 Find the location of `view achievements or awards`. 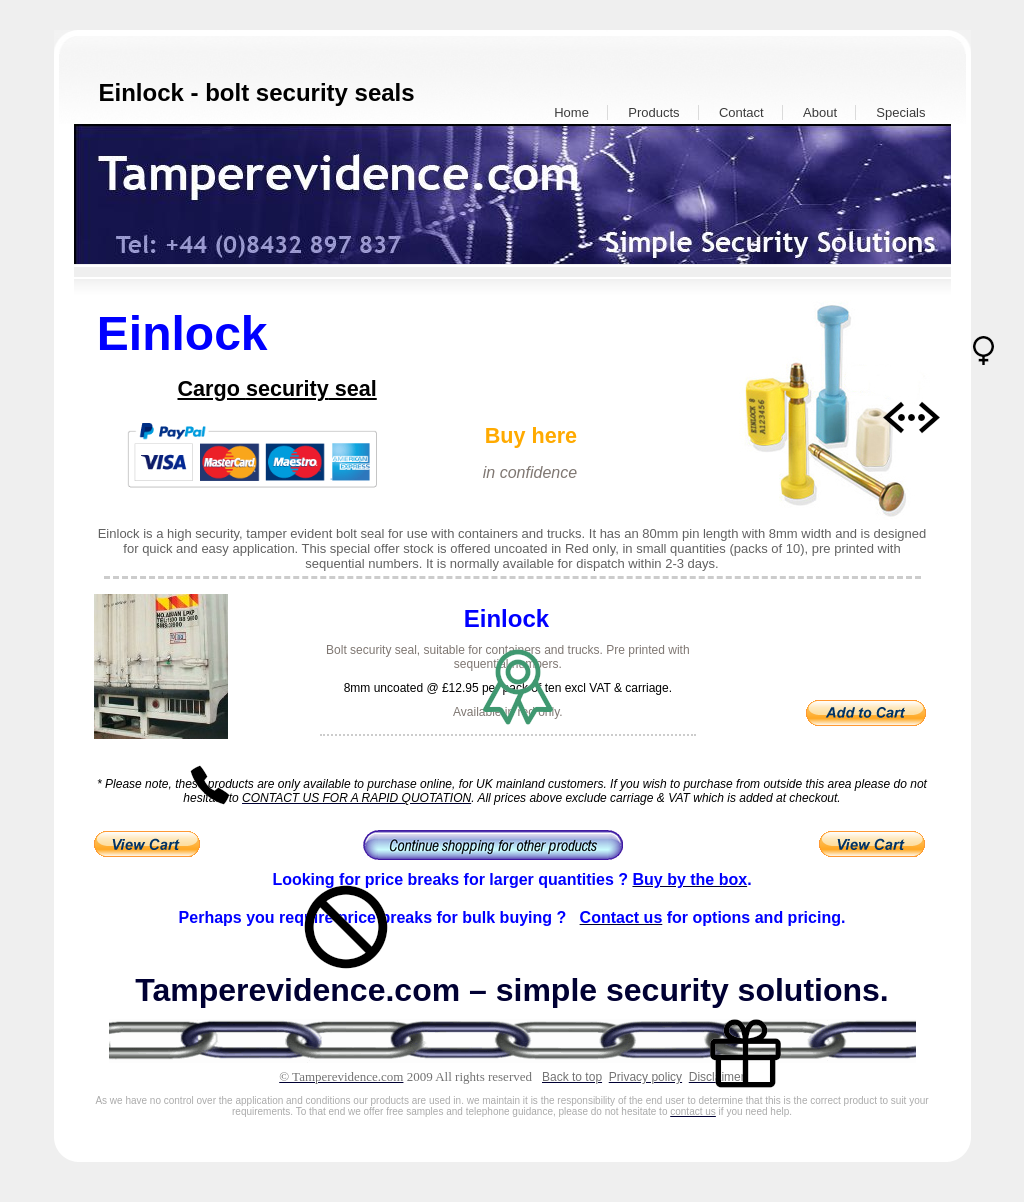

view achievements or awards is located at coordinates (518, 687).